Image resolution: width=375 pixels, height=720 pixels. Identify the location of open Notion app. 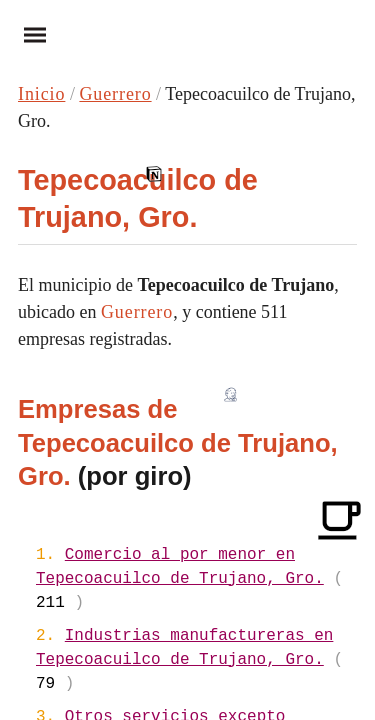
(154, 174).